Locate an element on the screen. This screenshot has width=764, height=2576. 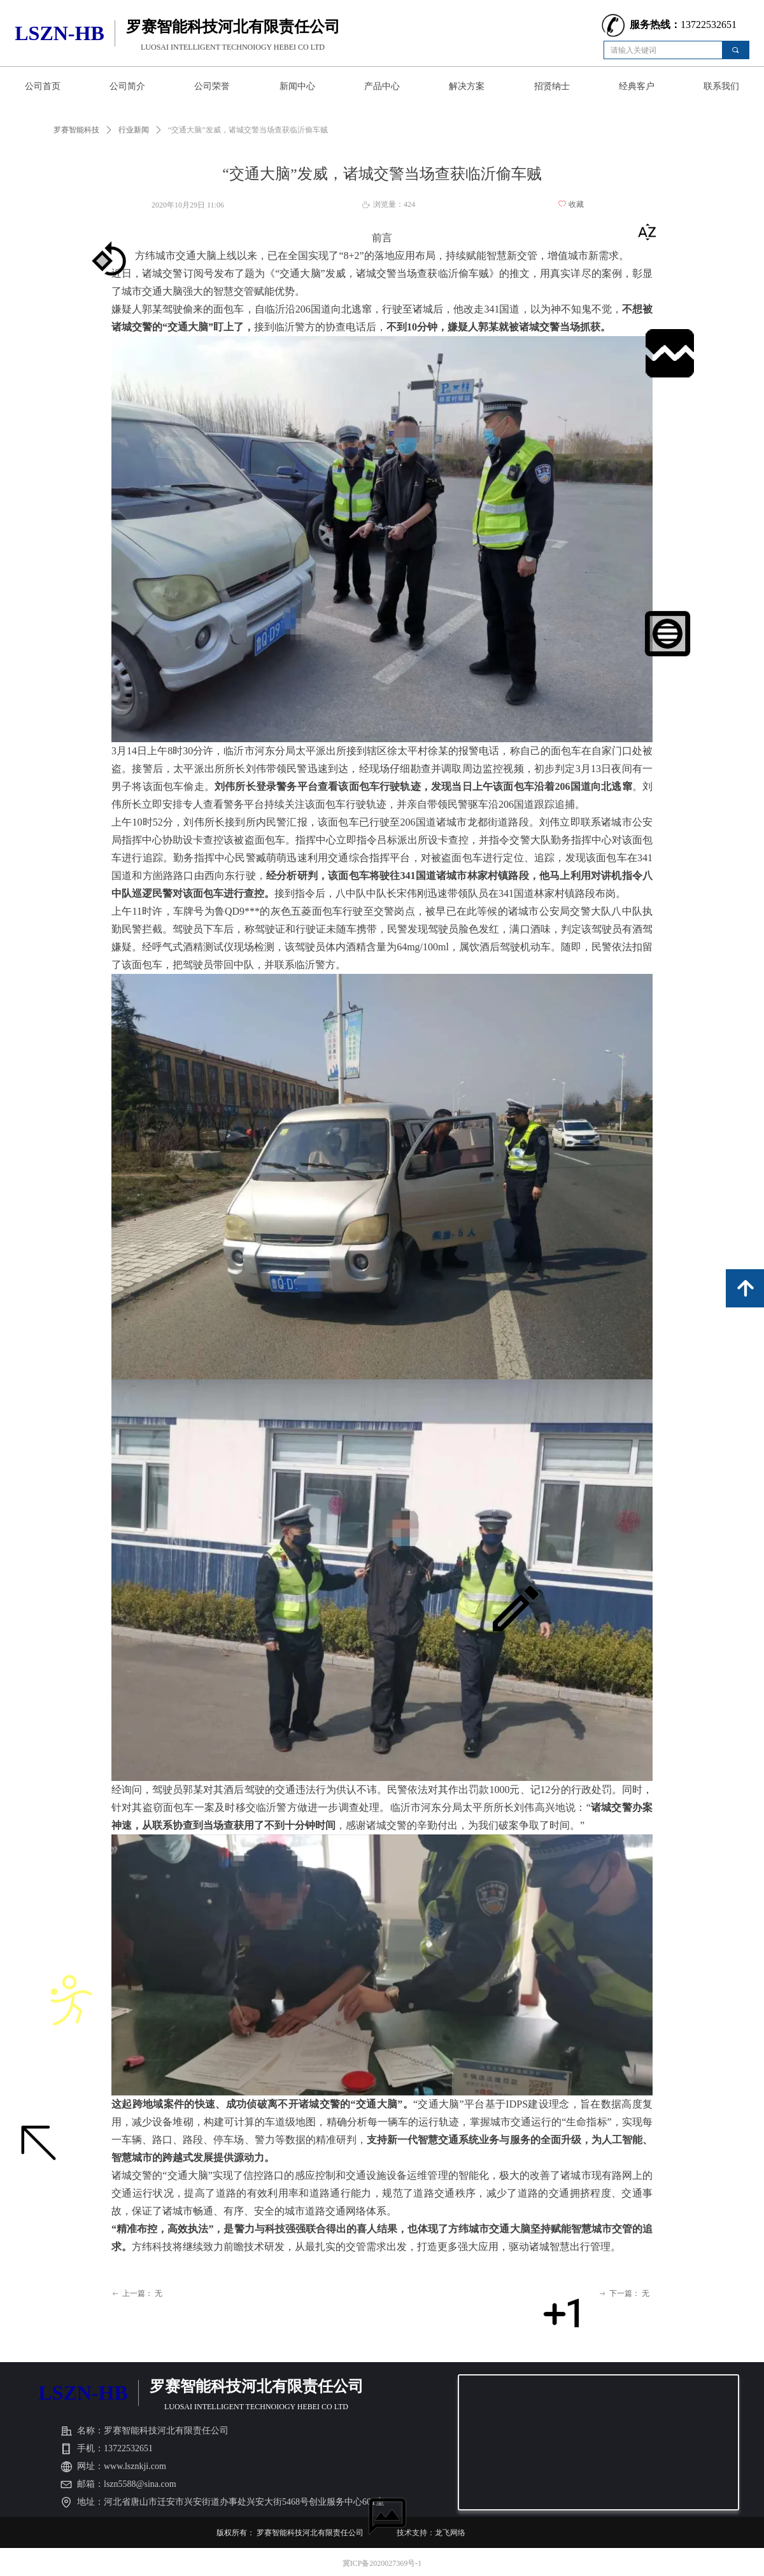
increase exposure by one stop is located at coordinates (561, 2314).